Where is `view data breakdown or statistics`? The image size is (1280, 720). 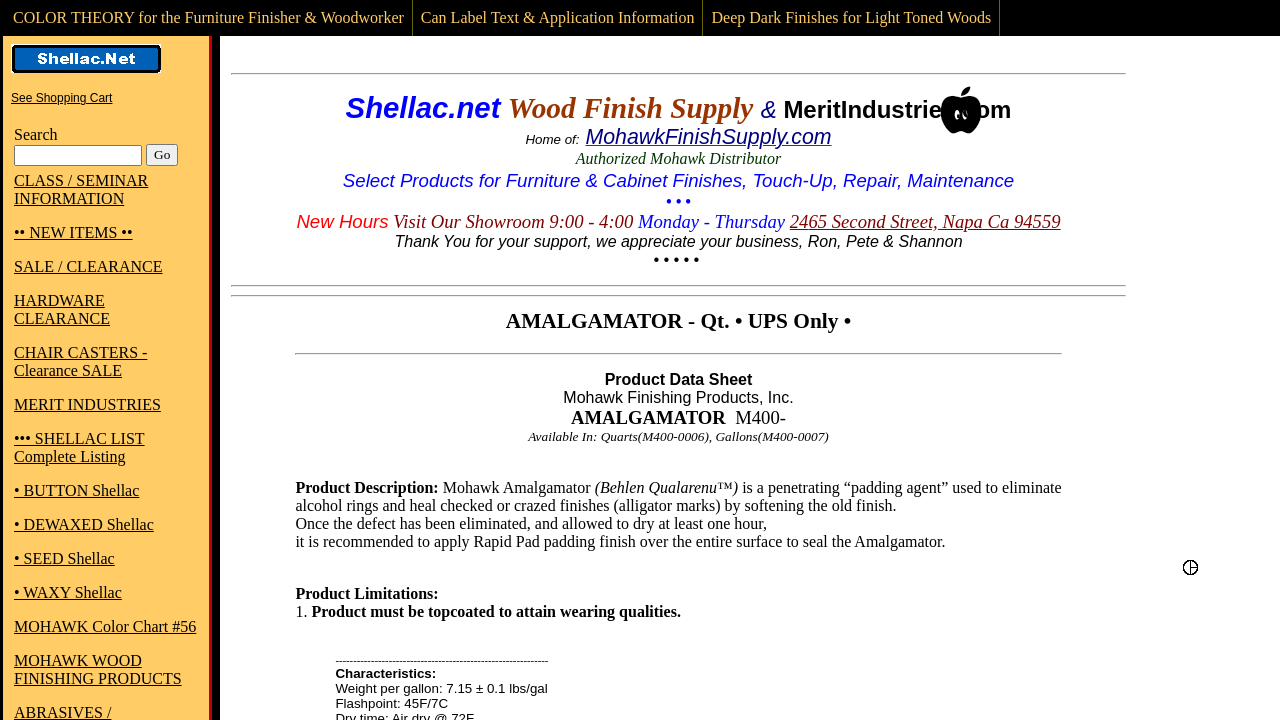
view data breakdown or statistics is located at coordinates (1190, 567).